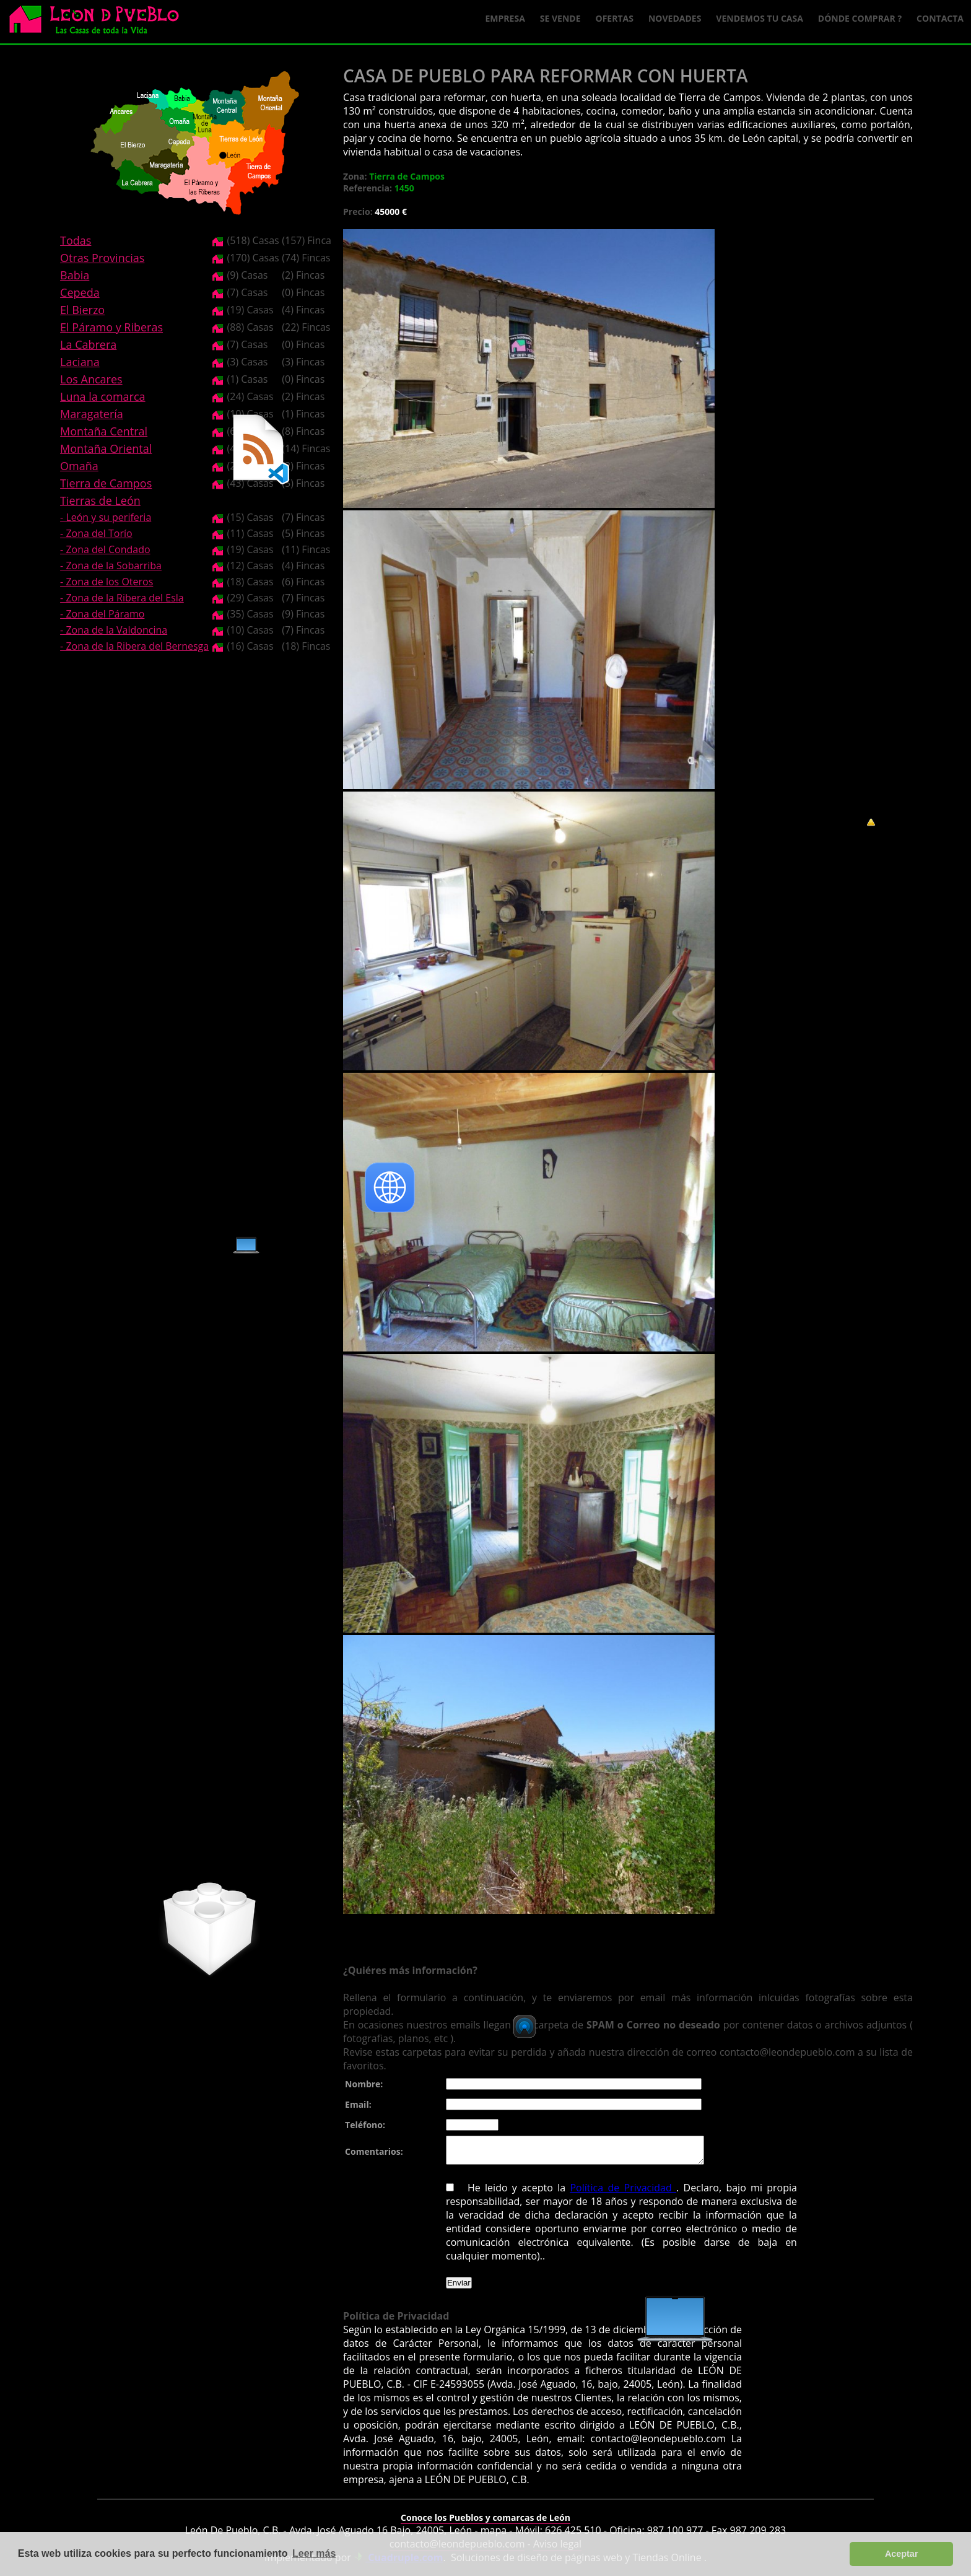  I want to click on open or edit an xml file in visual studio code, so click(258, 449).